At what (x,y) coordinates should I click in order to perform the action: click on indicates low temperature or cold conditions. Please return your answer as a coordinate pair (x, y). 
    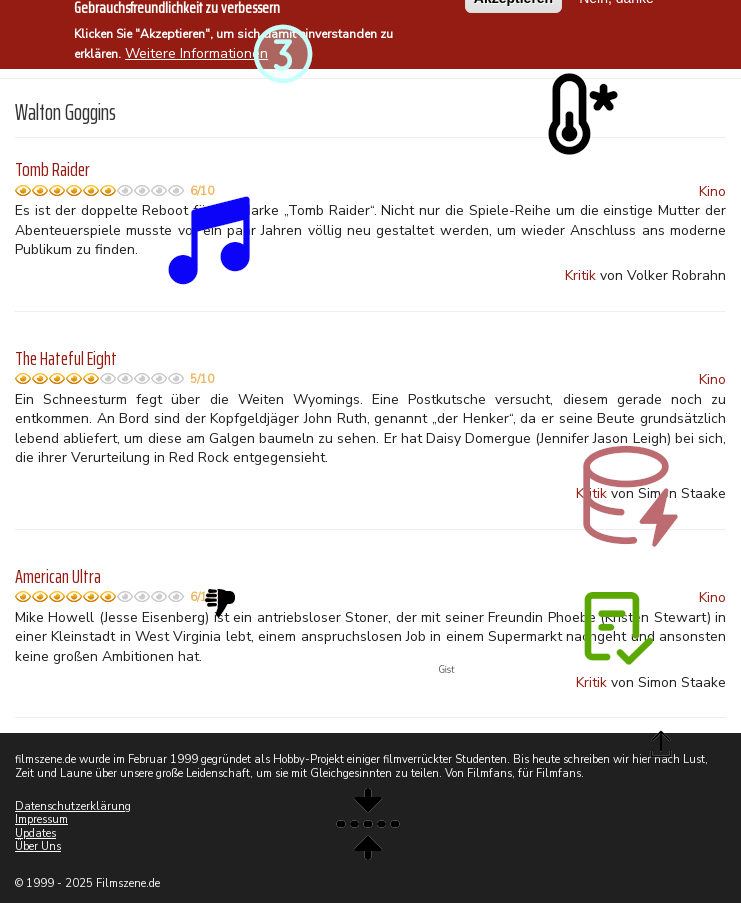
    Looking at the image, I should click on (576, 114).